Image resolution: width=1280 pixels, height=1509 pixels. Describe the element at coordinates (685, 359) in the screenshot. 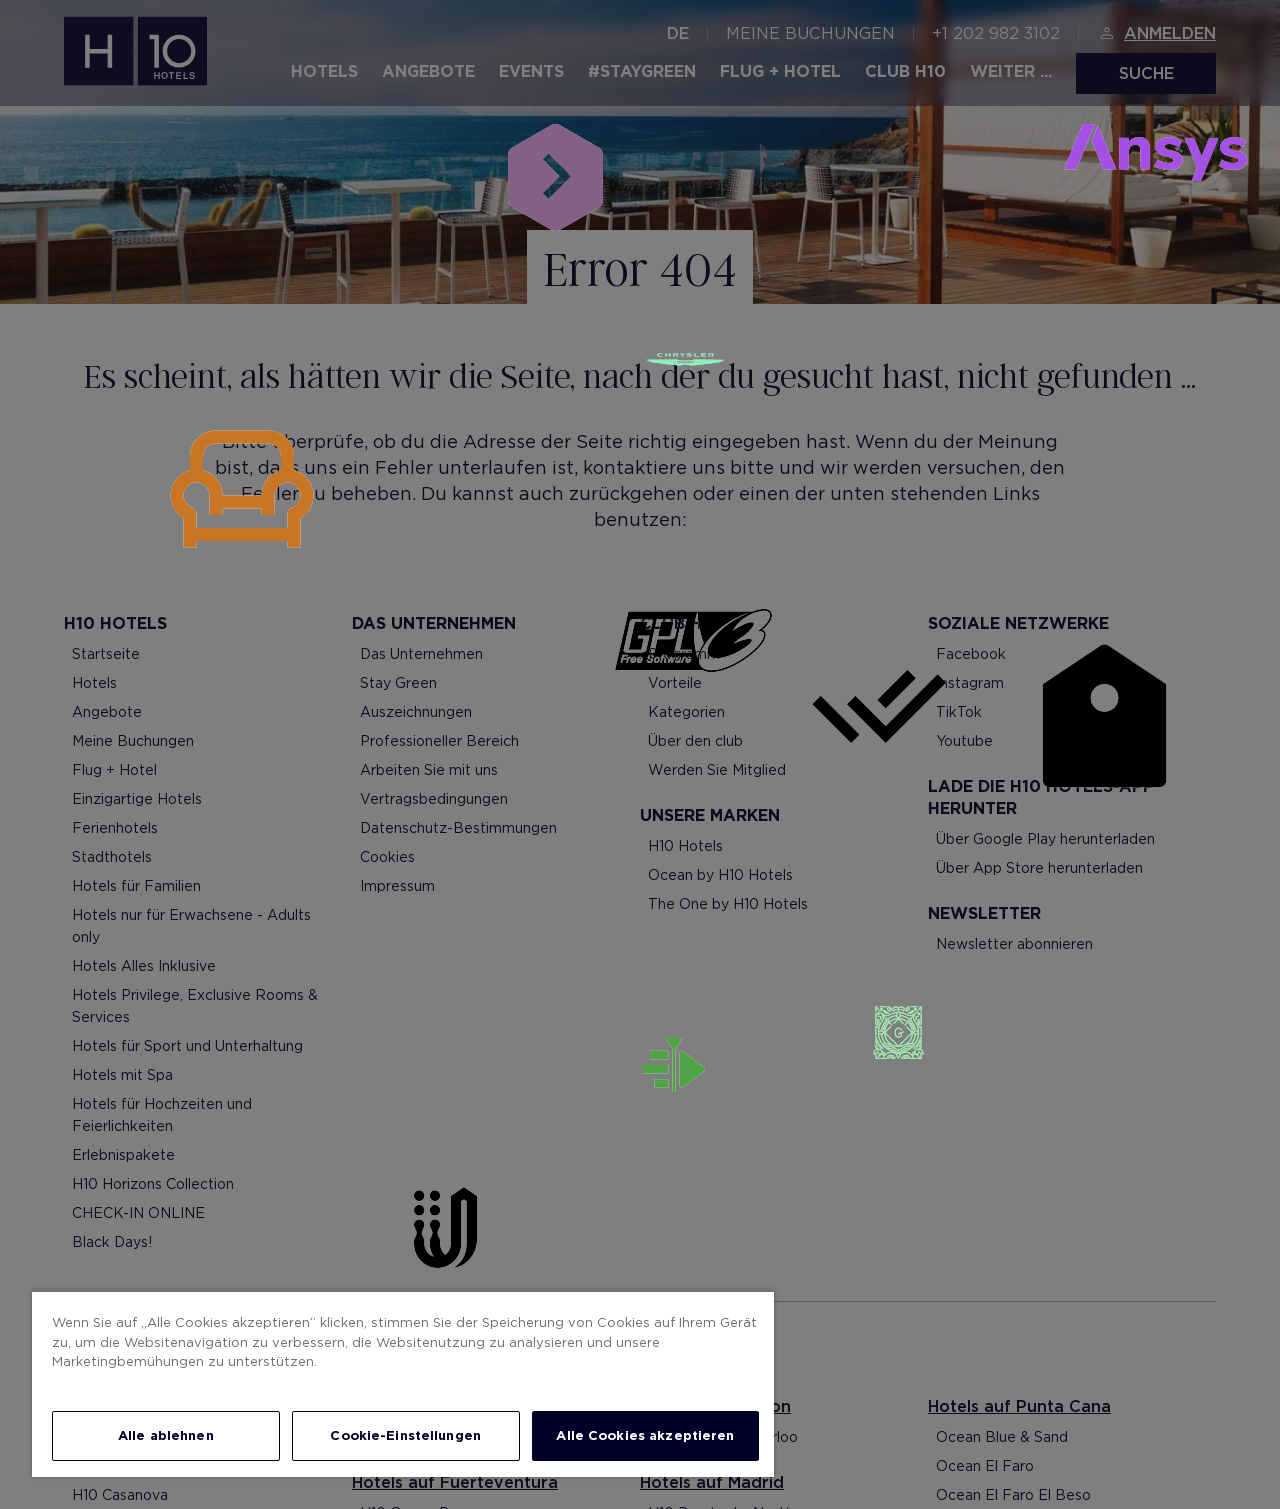

I see `chrysler brand logo` at that location.